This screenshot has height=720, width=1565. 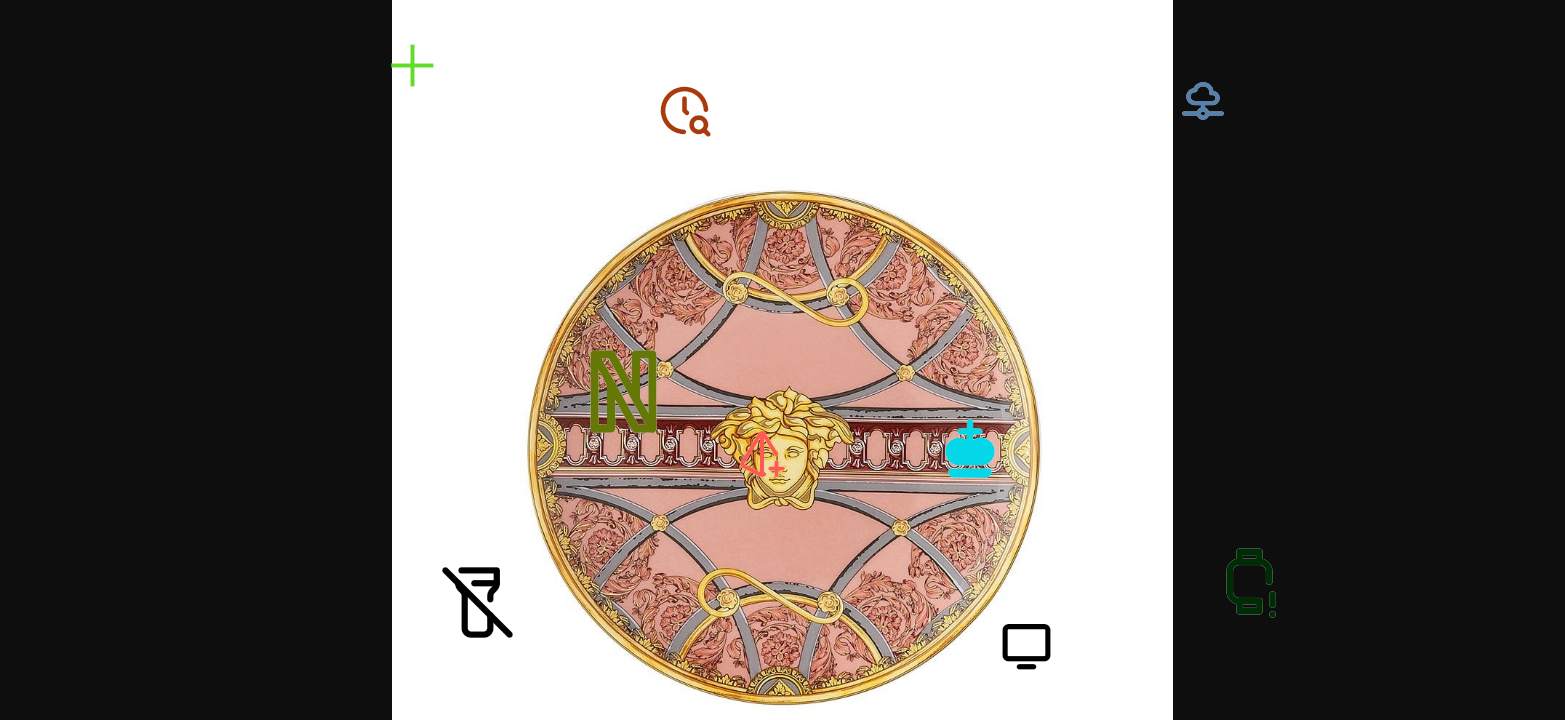 I want to click on add a new 3D object or shape, so click(x=762, y=454).